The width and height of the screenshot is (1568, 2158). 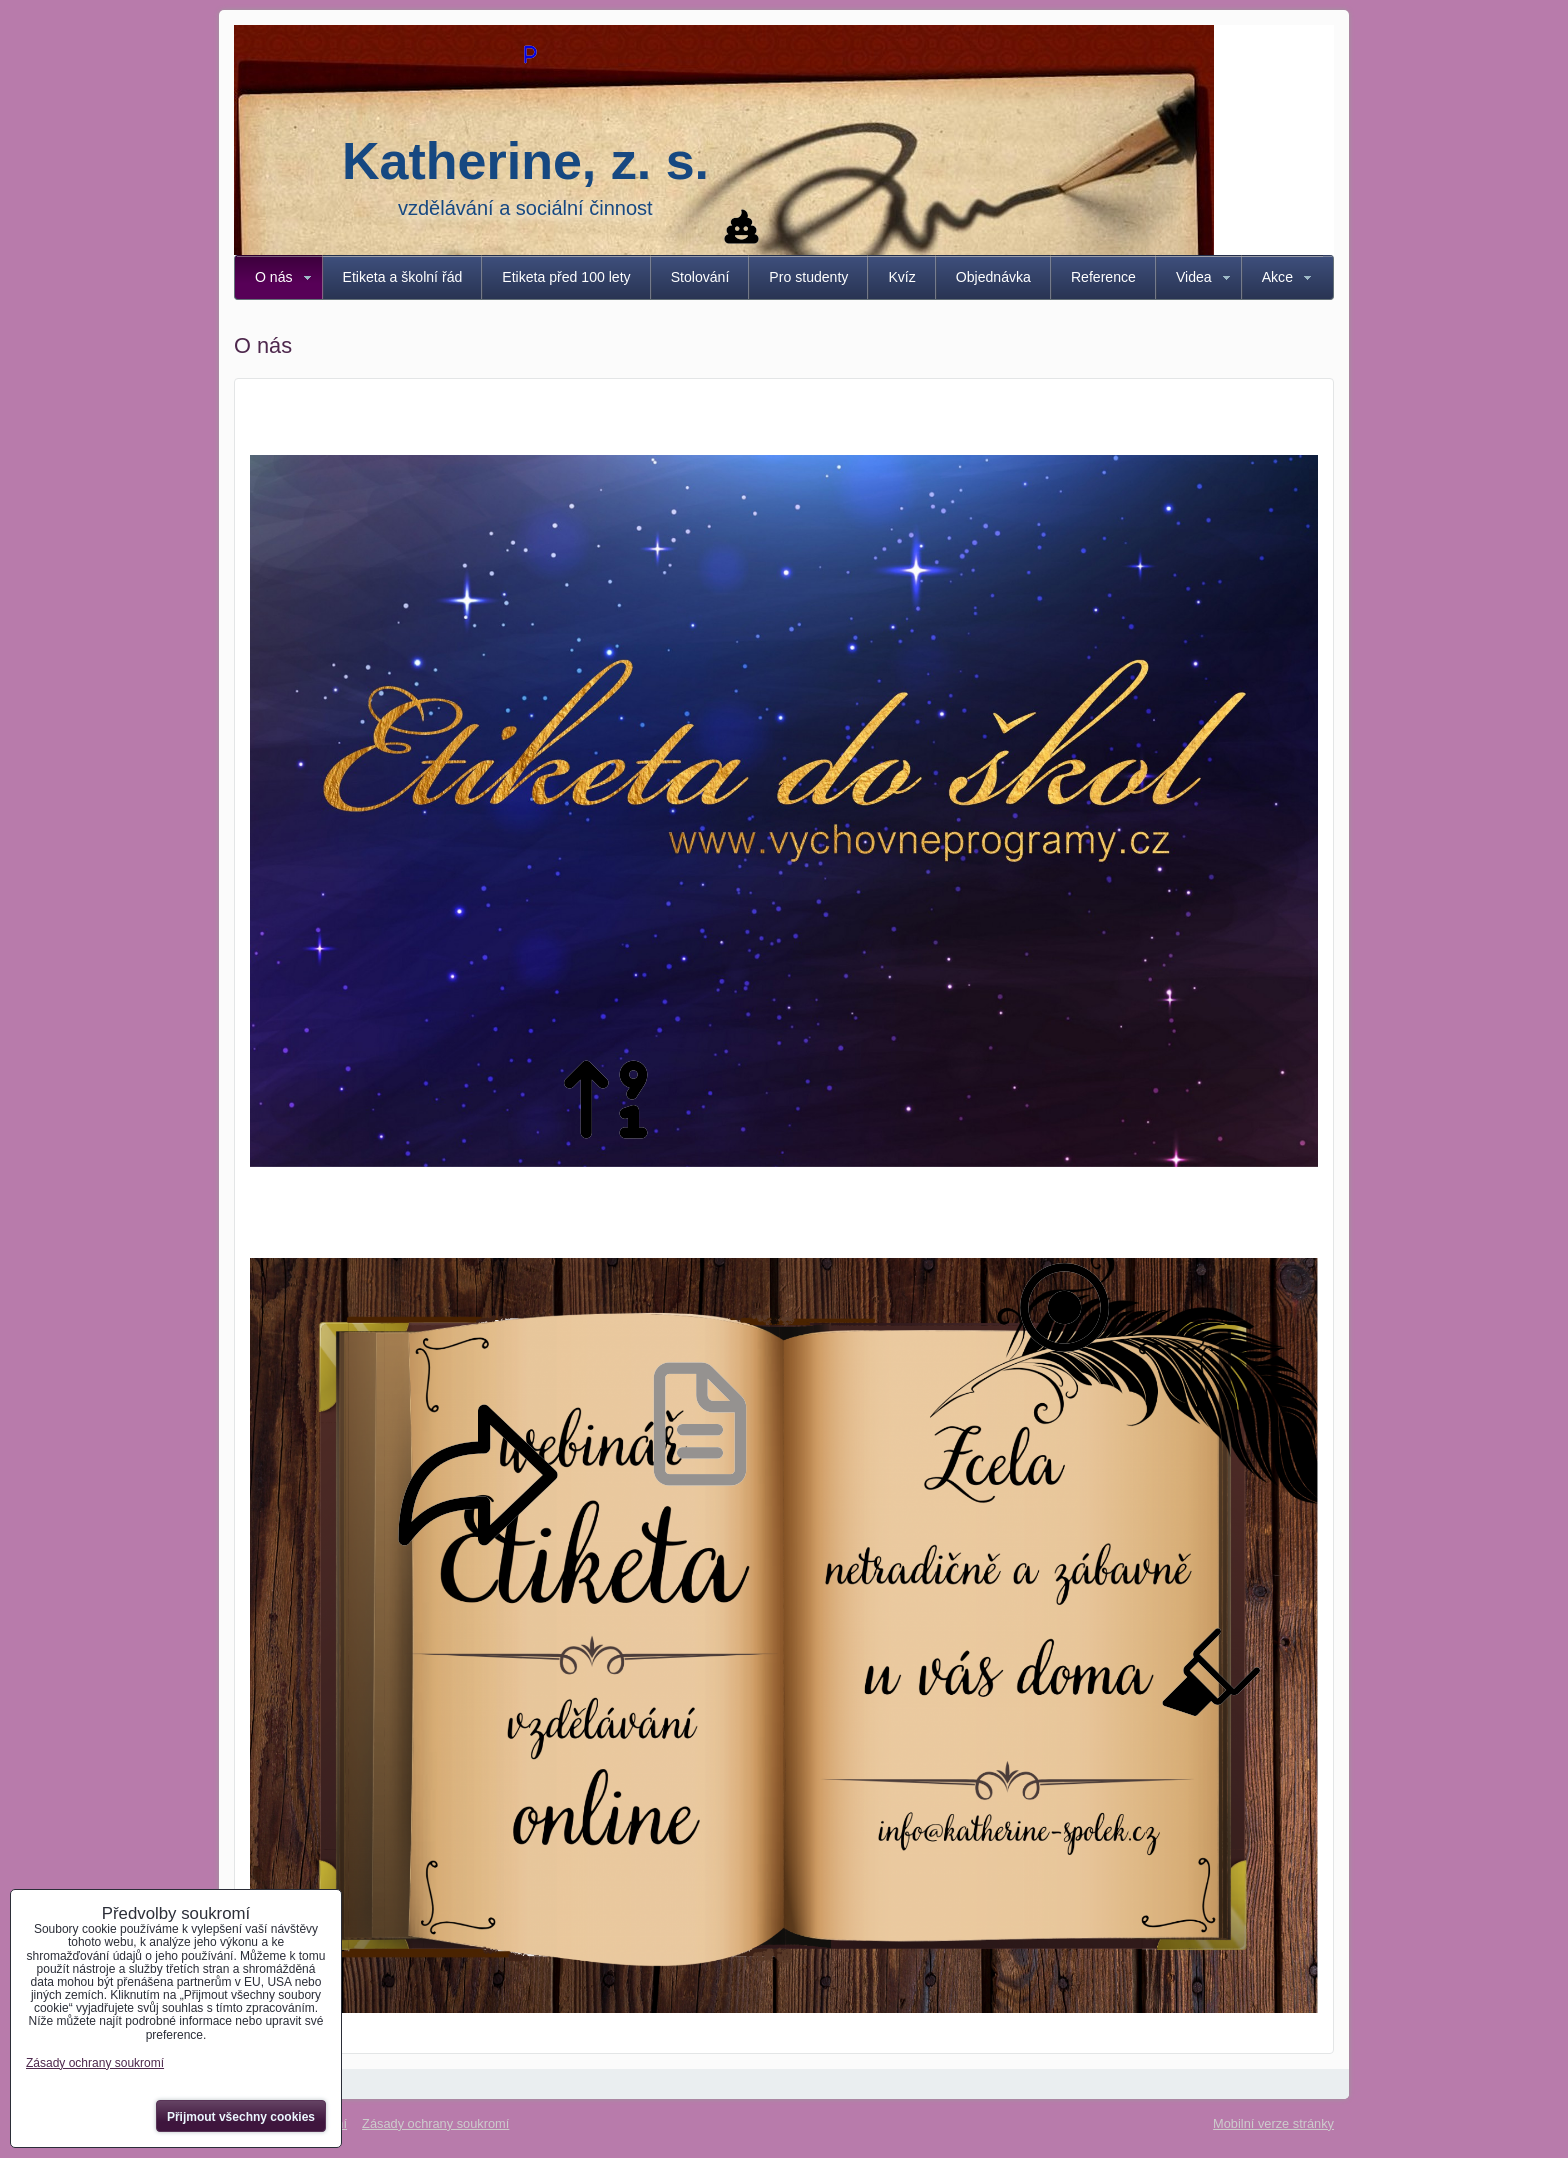 What do you see at coordinates (608, 1099) in the screenshot?
I see `sort numbers in descending order (9 to 1)` at bounding box center [608, 1099].